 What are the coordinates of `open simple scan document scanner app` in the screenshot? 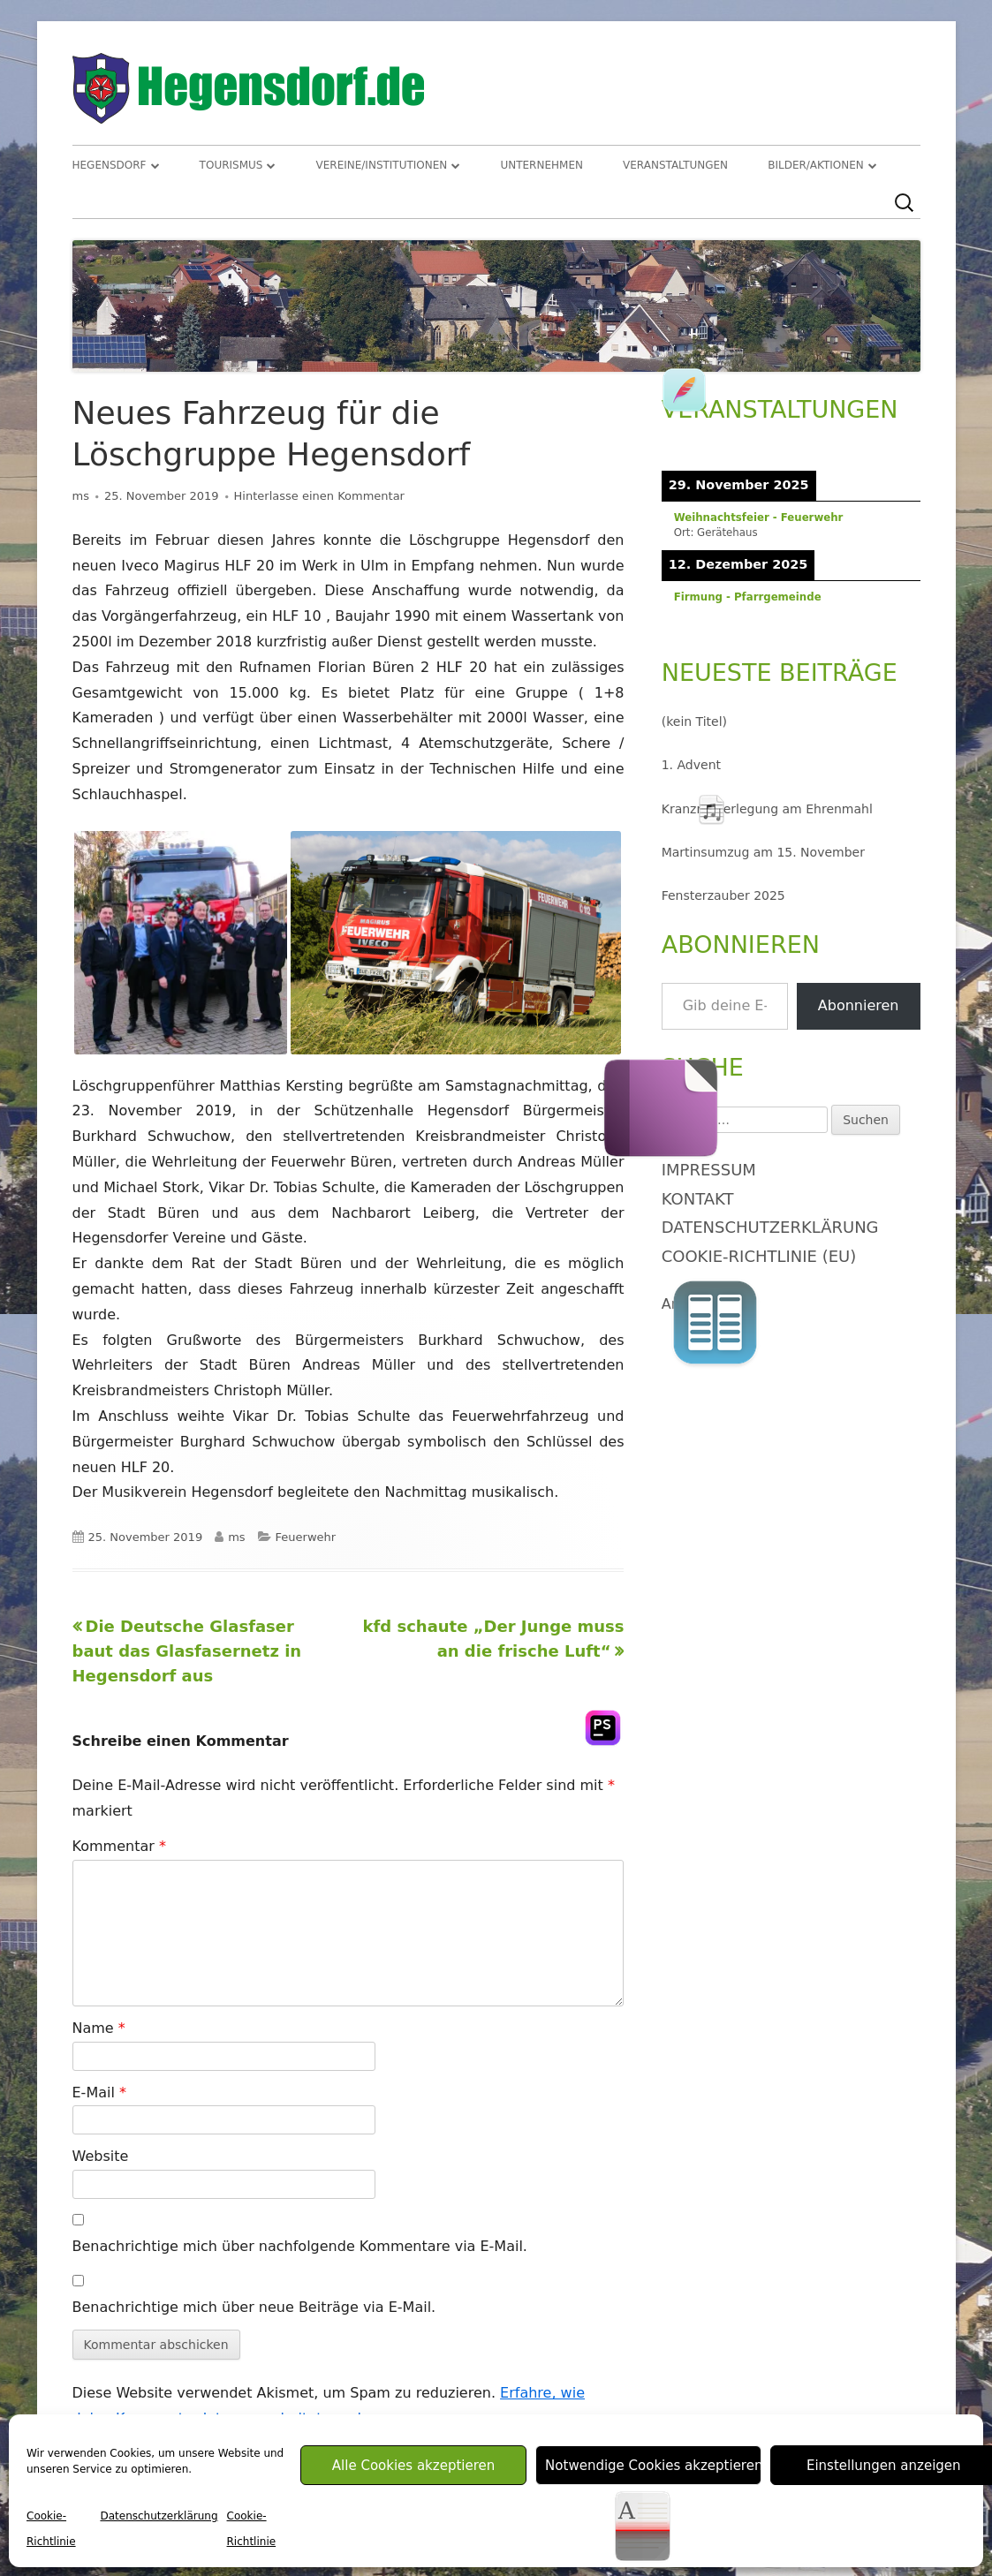 It's located at (642, 2526).